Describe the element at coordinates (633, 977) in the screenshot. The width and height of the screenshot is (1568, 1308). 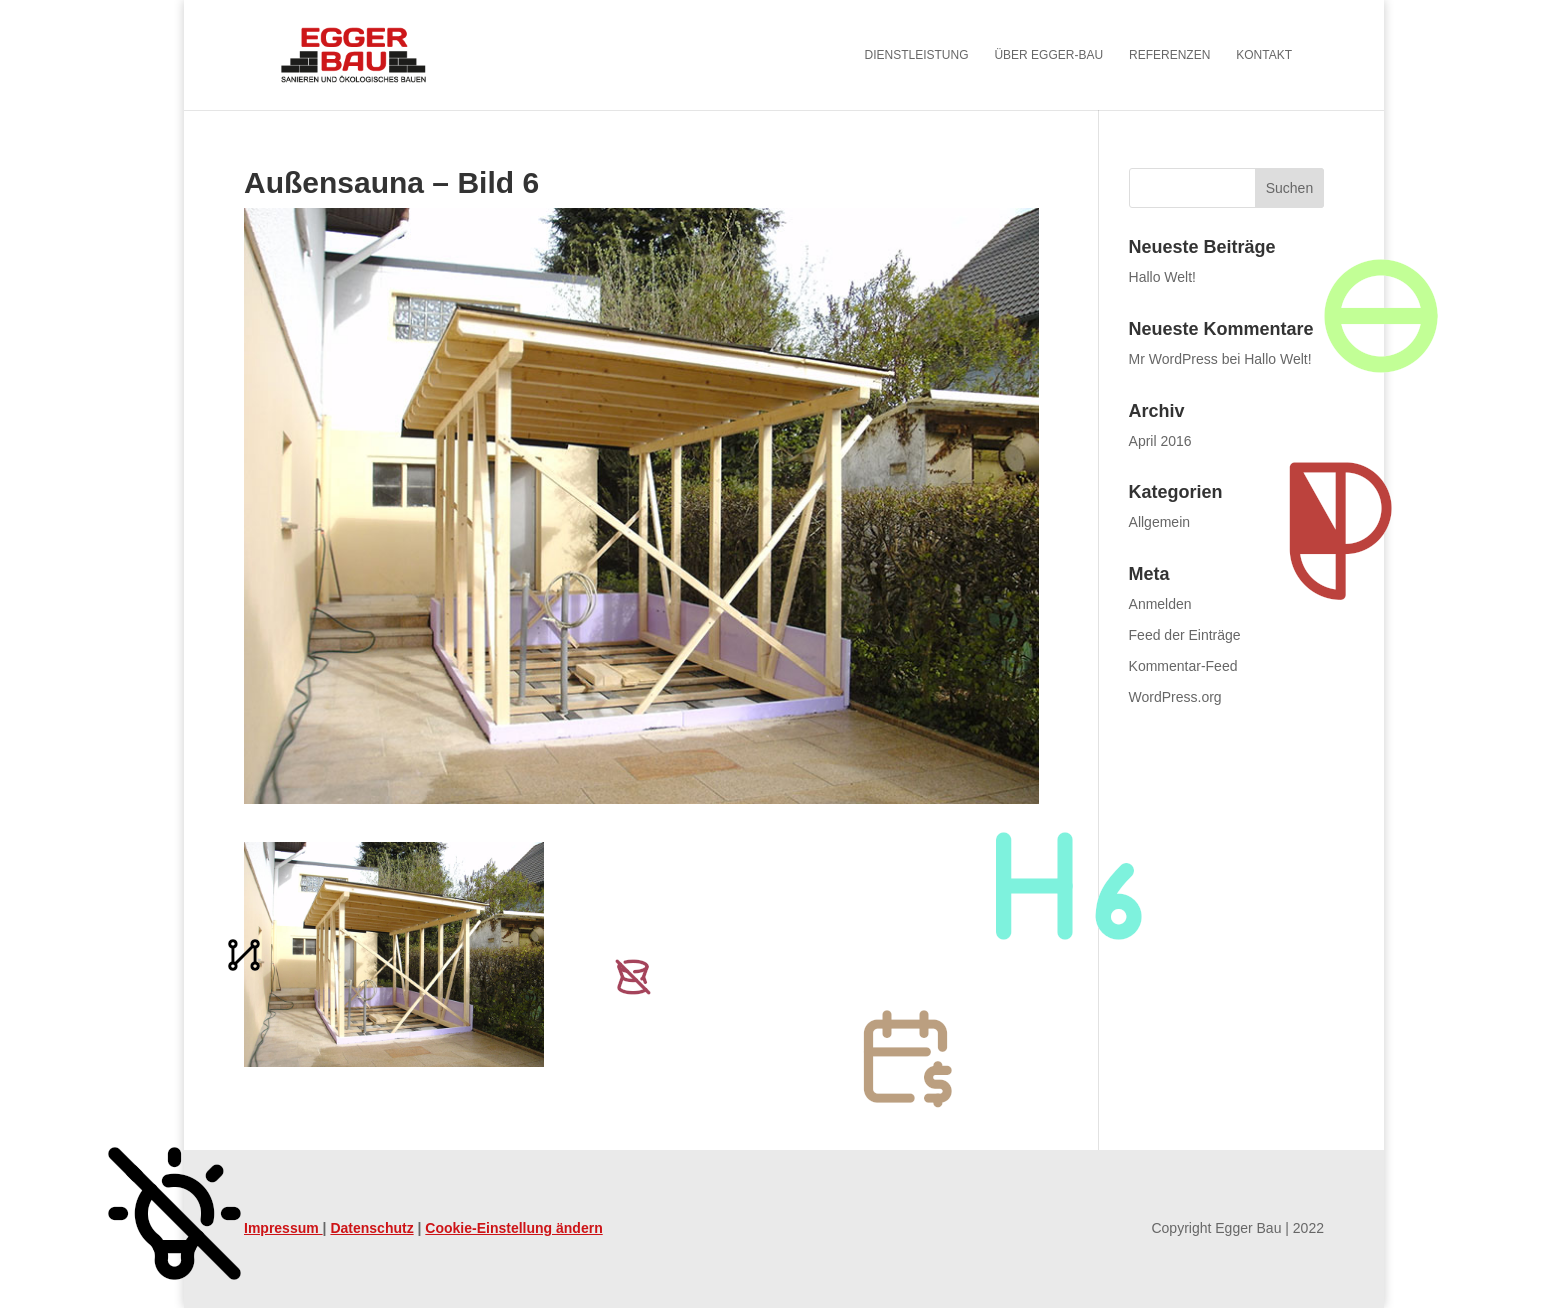
I see `diabolo juggling mode disabled` at that location.